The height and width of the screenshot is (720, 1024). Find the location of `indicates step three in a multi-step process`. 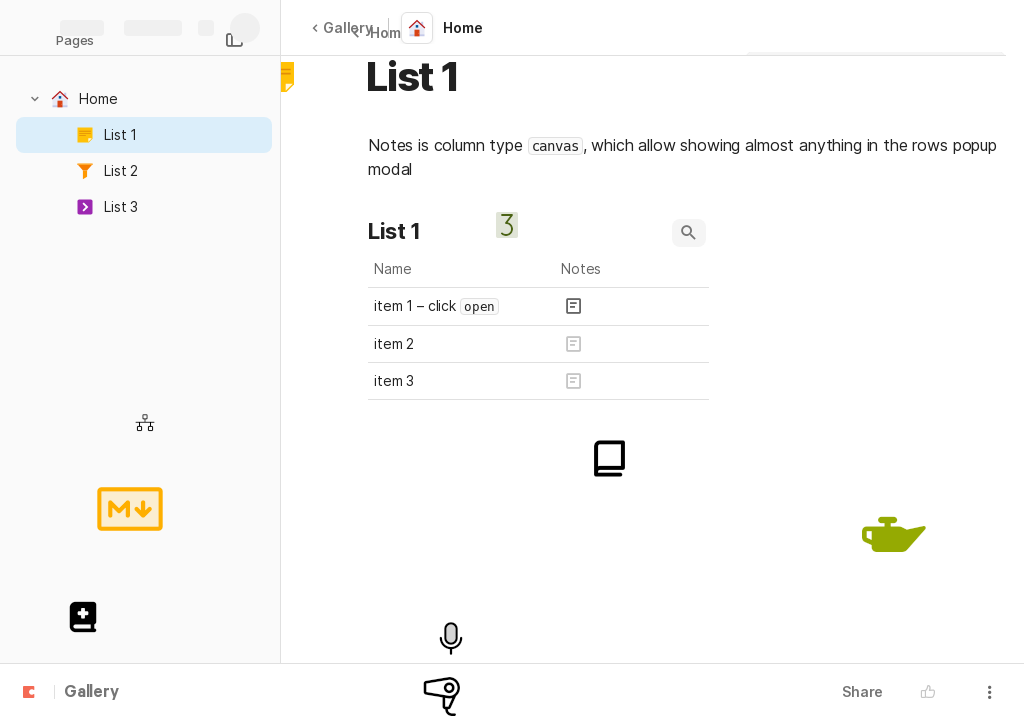

indicates step three in a multi-step process is located at coordinates (507, 225).